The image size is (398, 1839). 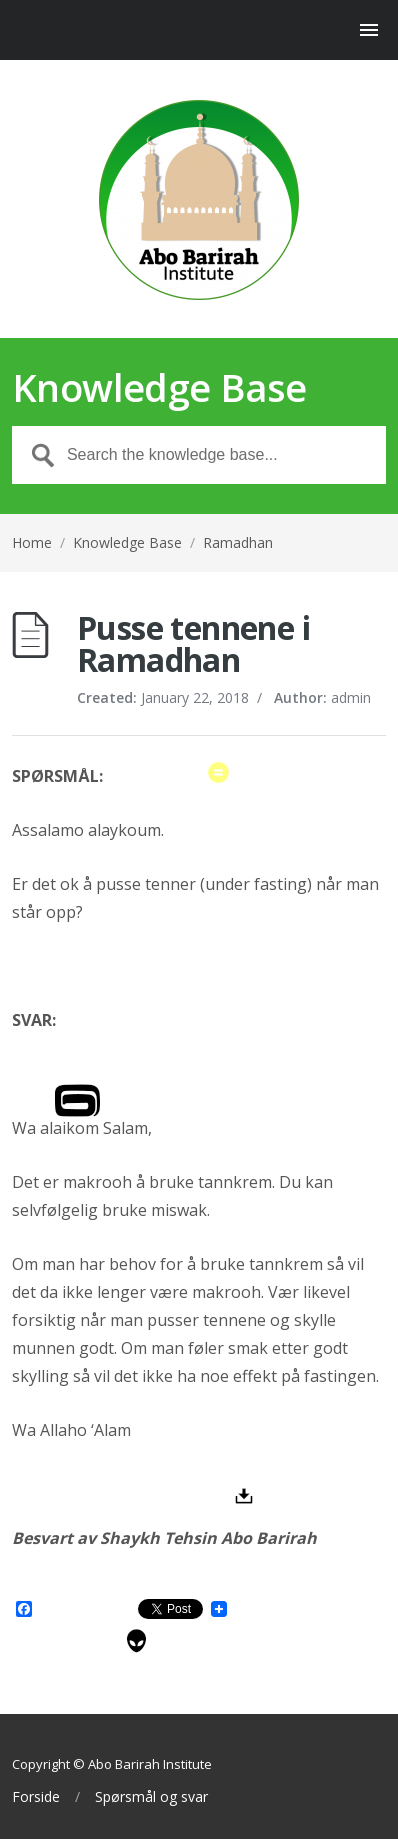 What do you see at coordinates (77, 1100) in the screenshot?
I see `open the Gameloft game launcher` at bounding box center [77, 1100].